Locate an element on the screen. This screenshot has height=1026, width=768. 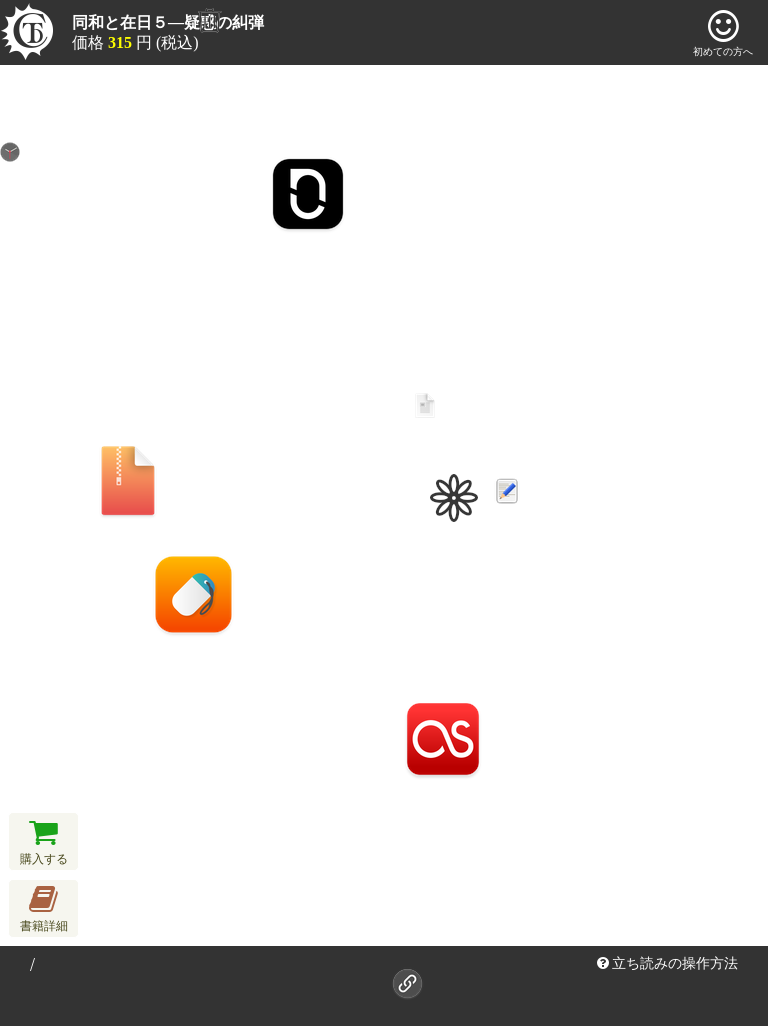
open notesnook app is located at coordinates (308, 194).